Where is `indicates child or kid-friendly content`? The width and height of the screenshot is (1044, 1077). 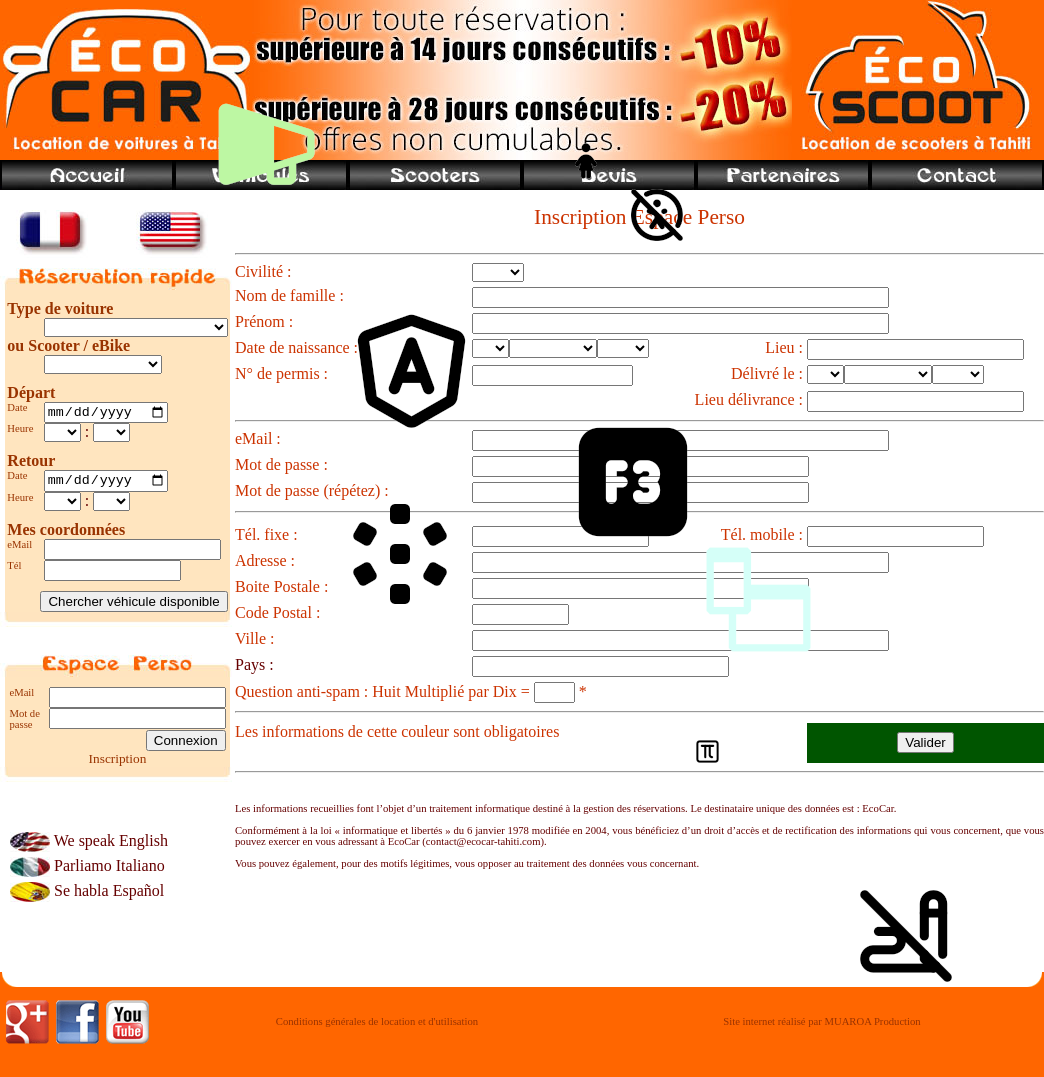
indicates child or kid-friendly content is located at coordinates (586, 161).